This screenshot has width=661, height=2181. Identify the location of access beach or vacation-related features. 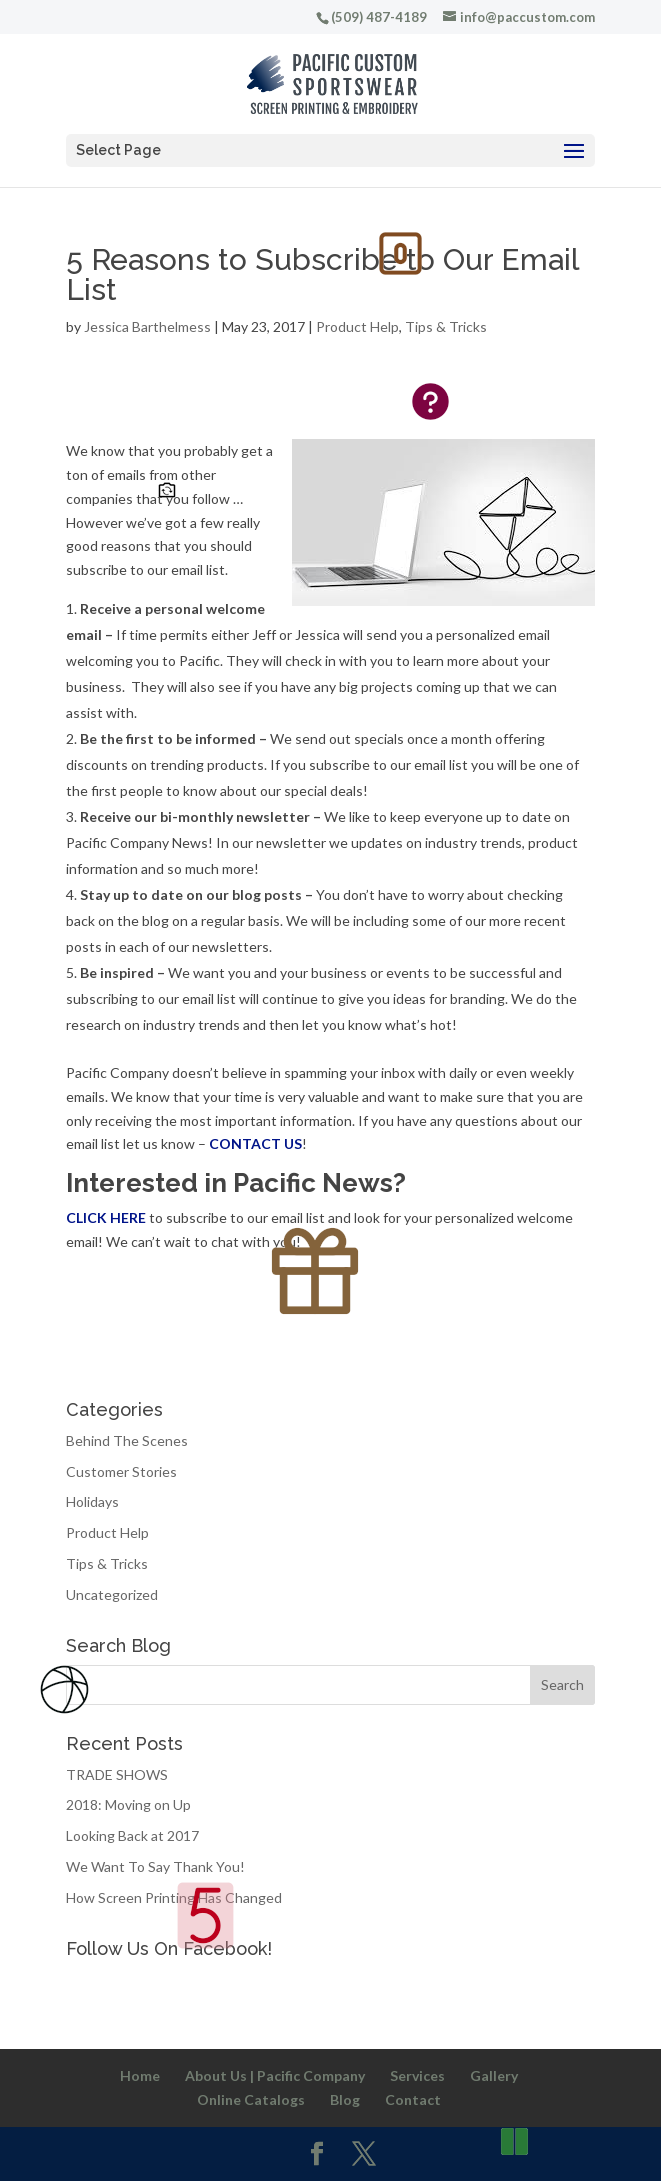
(64, 1689).